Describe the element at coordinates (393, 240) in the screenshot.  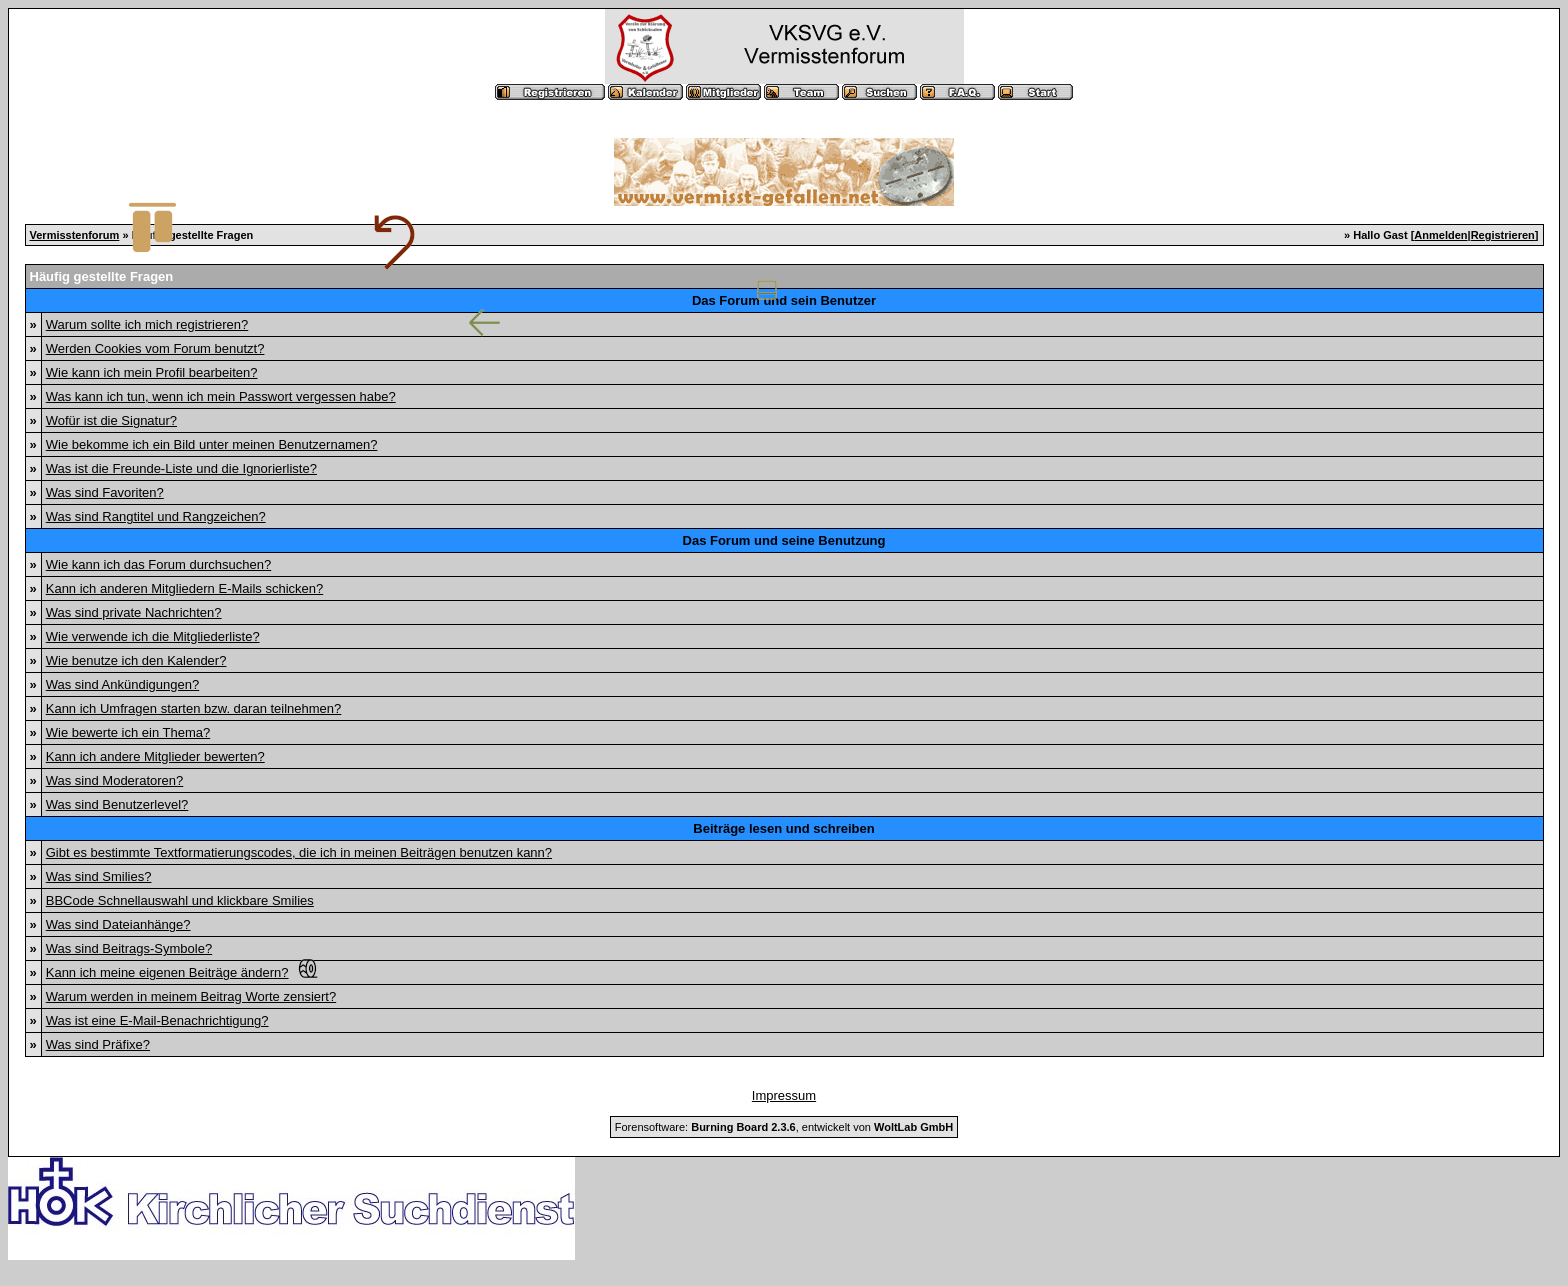
I see `discard changes and revert to previous state` at that location.